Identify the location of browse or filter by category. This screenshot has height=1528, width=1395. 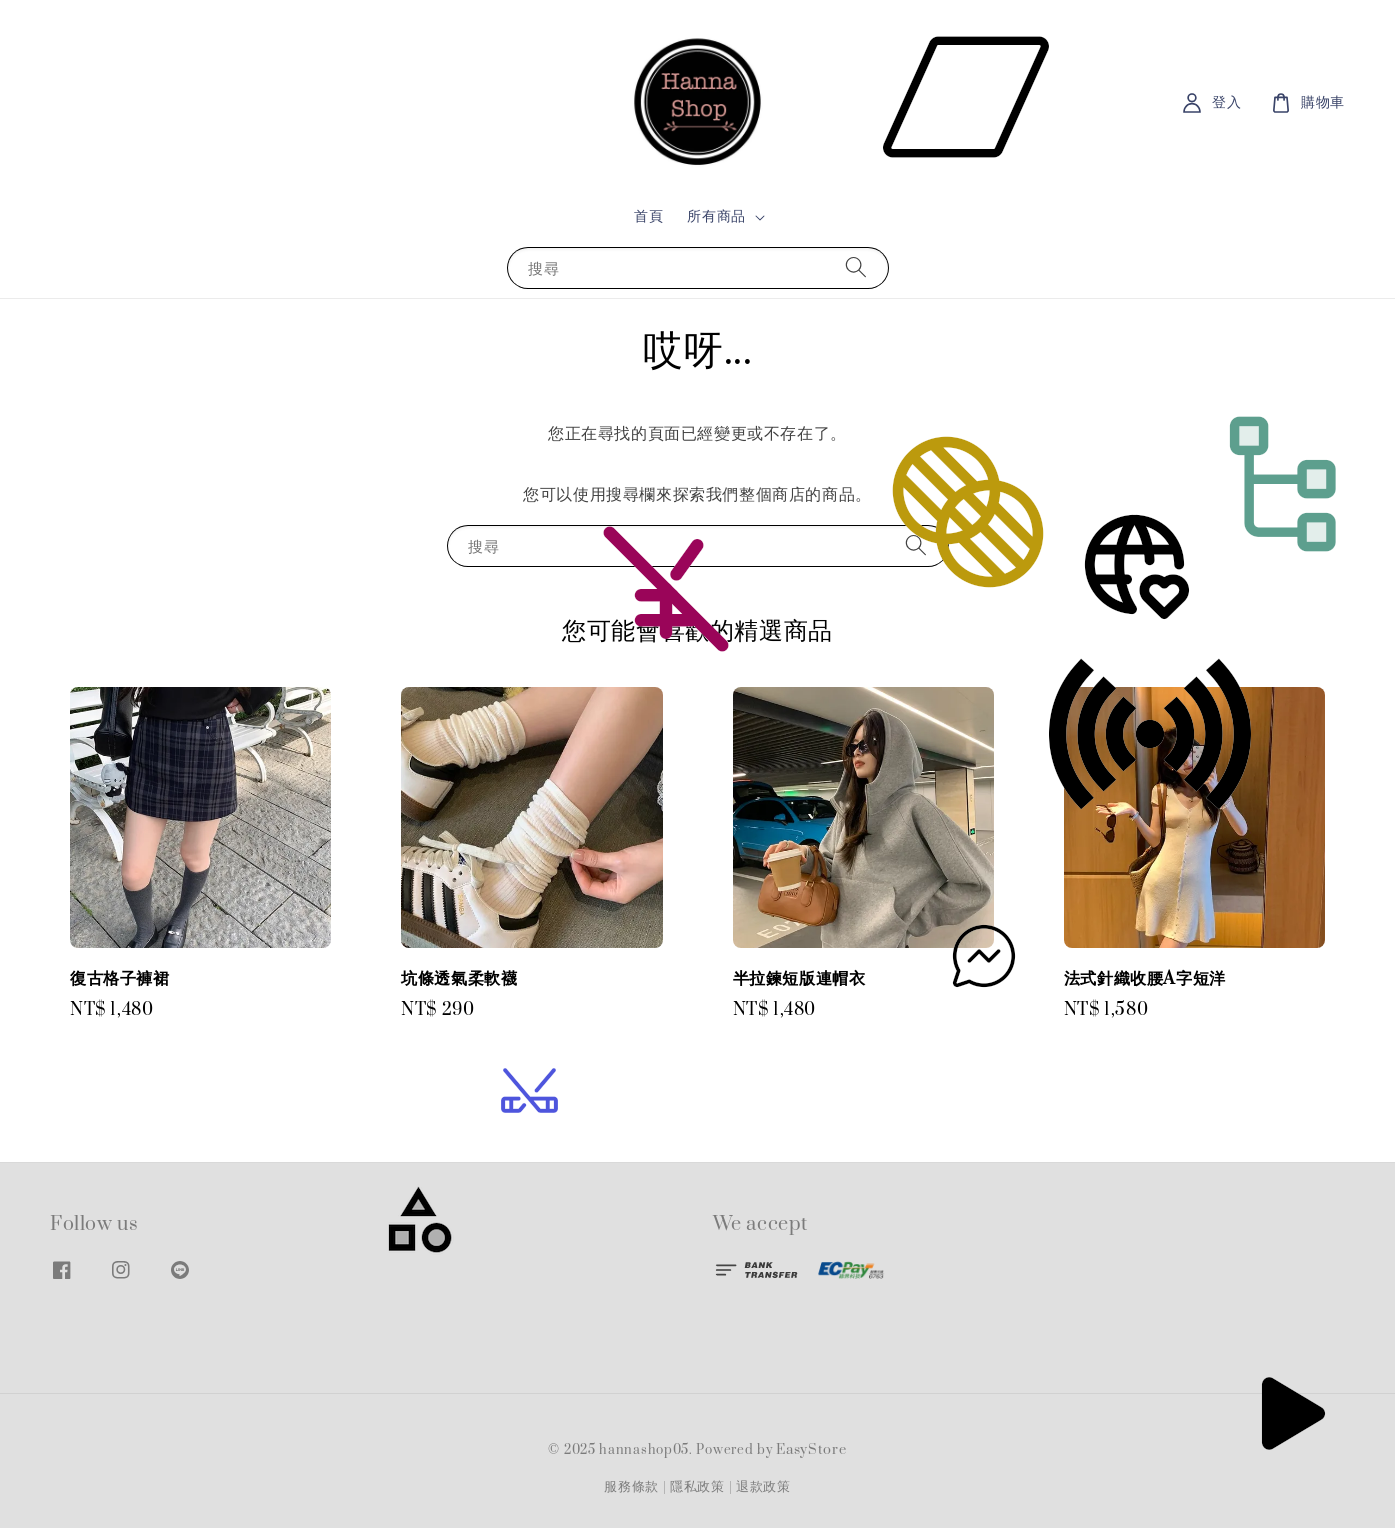
(418, 1219).